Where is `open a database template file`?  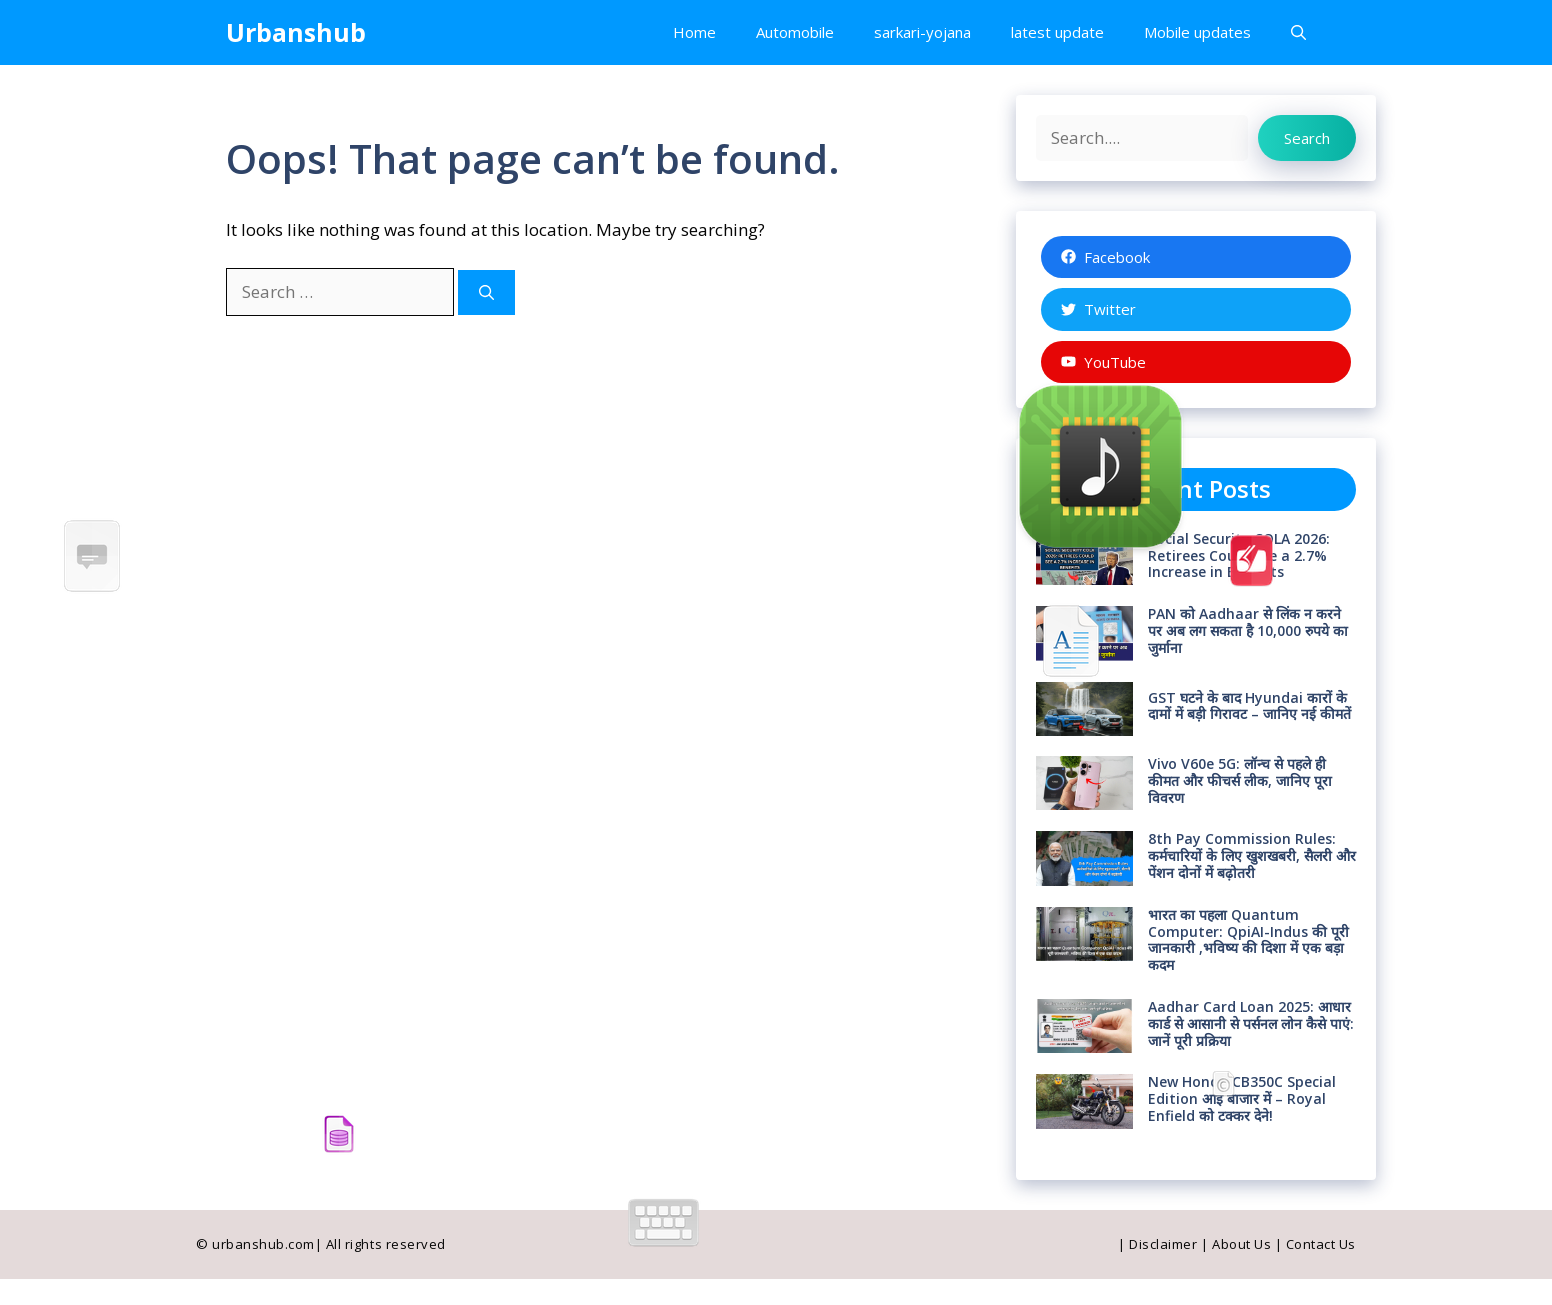 open a database template file is located at coordinates (339, 1134).